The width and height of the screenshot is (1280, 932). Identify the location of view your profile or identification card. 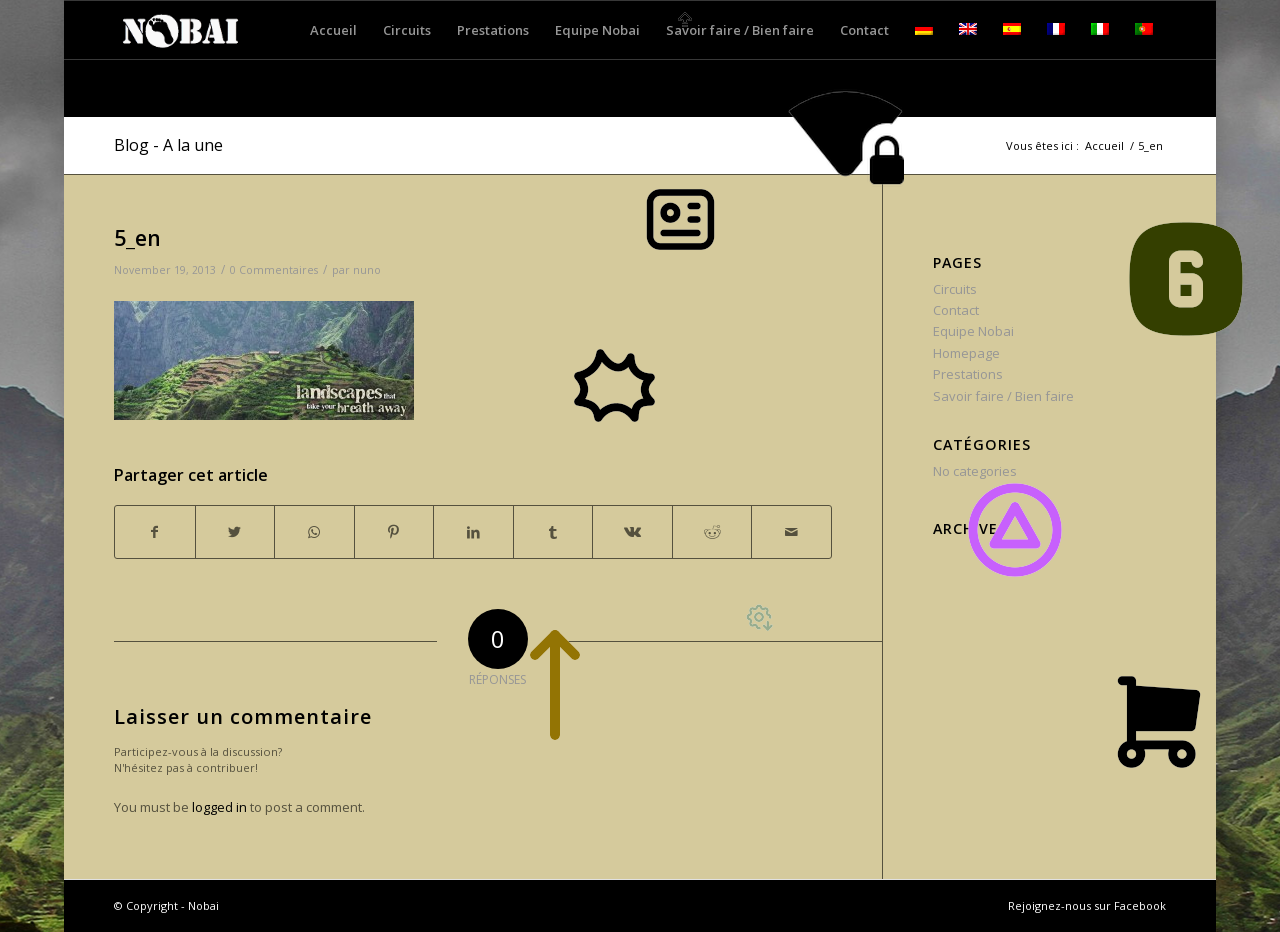
(680, 219).